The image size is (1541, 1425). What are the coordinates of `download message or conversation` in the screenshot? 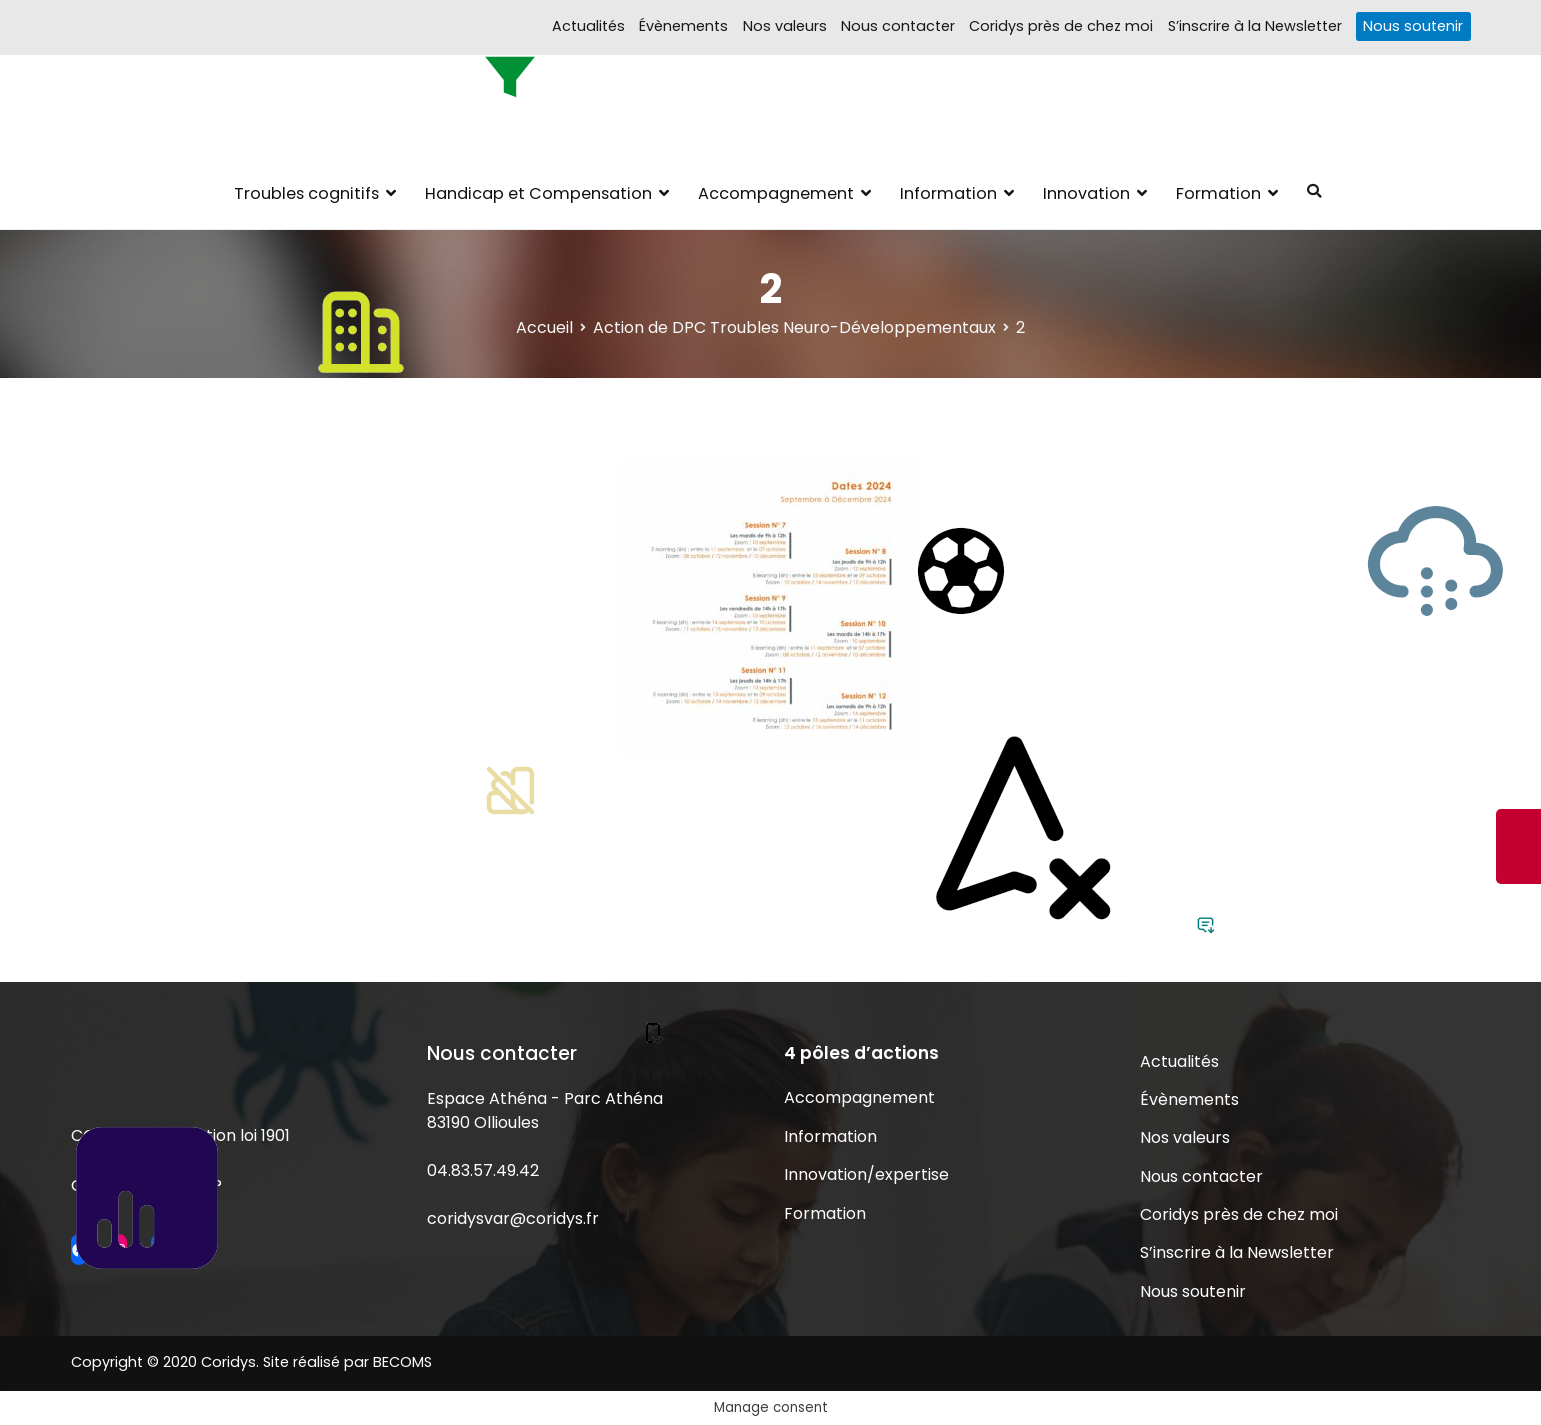 It's located at (1205, 924).